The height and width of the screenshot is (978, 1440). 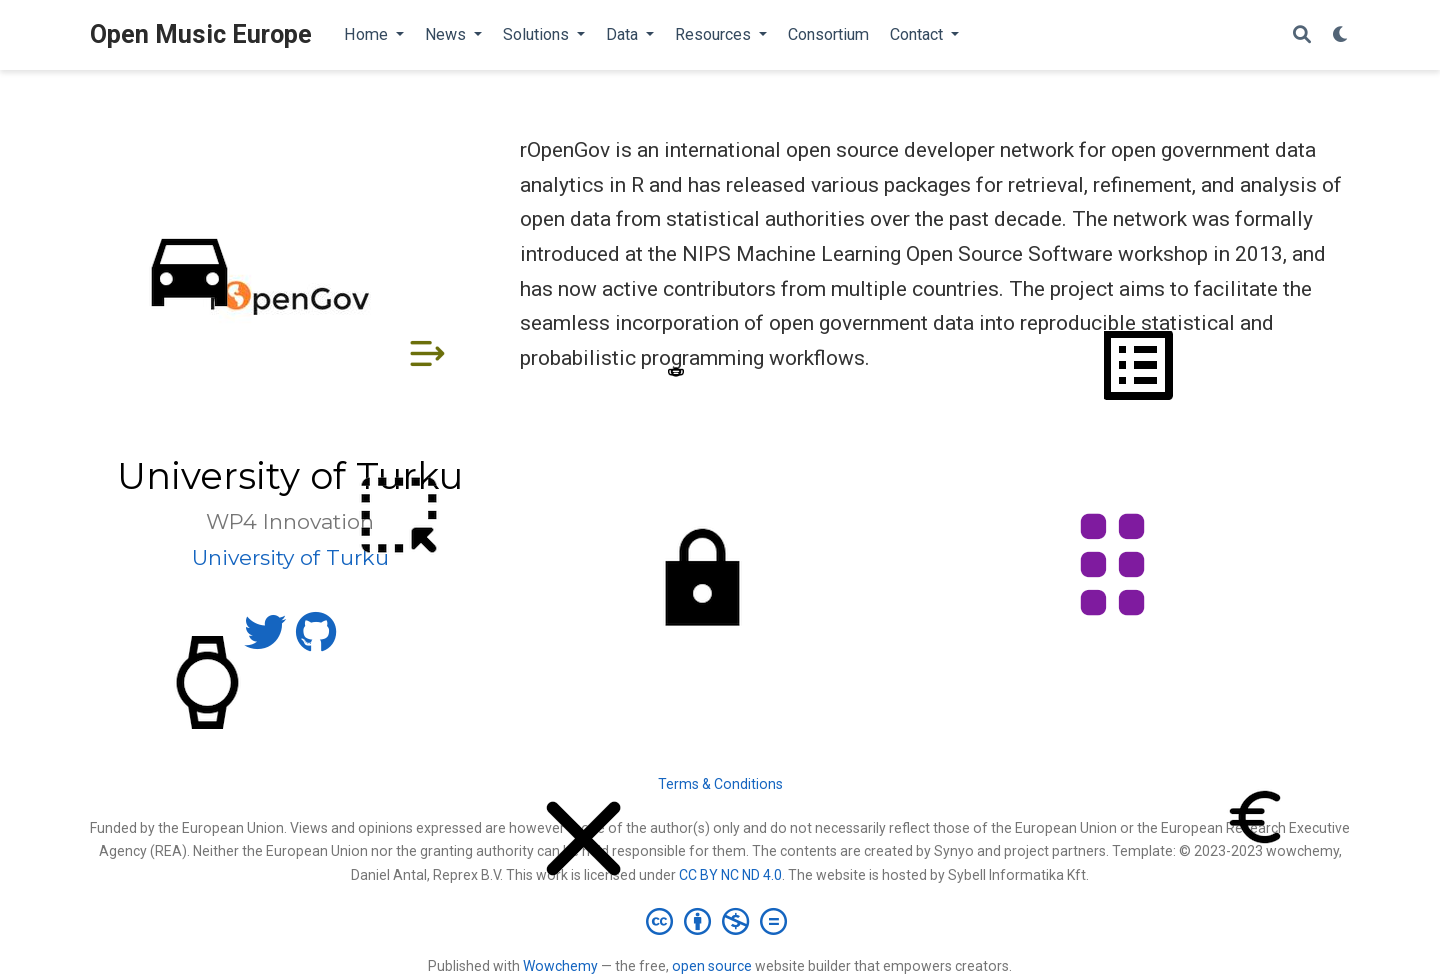 I want to click on draw a selection area, so click(x=399, y=515).